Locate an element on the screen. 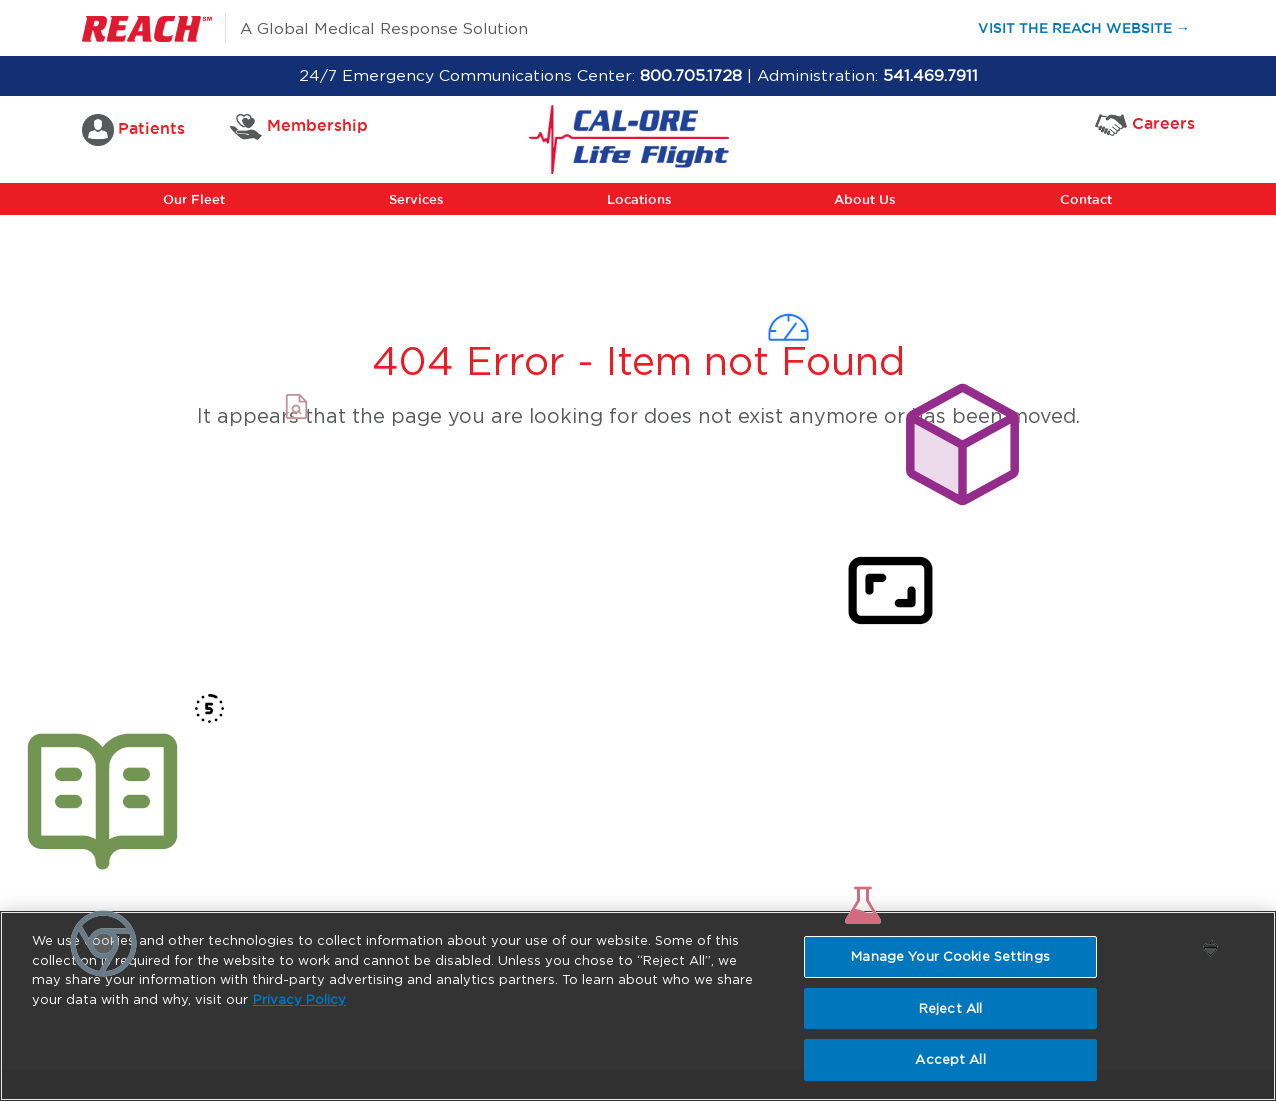 The image size is (1276, 1101). view document or ebook reader is located at coordinates (102, 801).